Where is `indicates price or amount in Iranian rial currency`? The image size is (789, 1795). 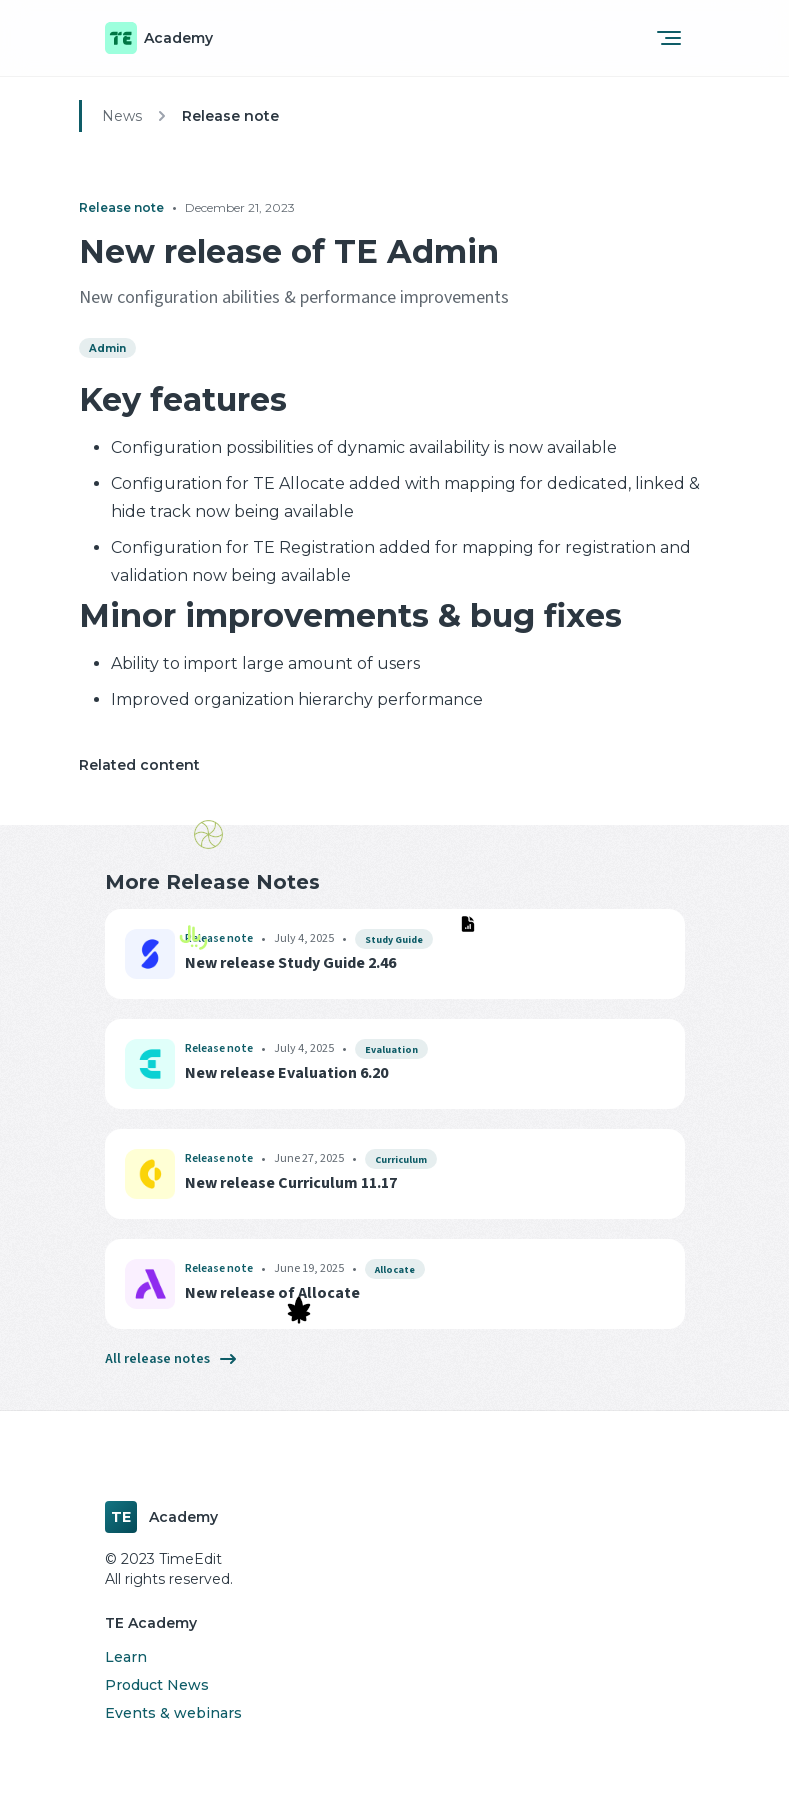
indicates price or amount in Iranian rial currency is located at coordinates (193, 937).